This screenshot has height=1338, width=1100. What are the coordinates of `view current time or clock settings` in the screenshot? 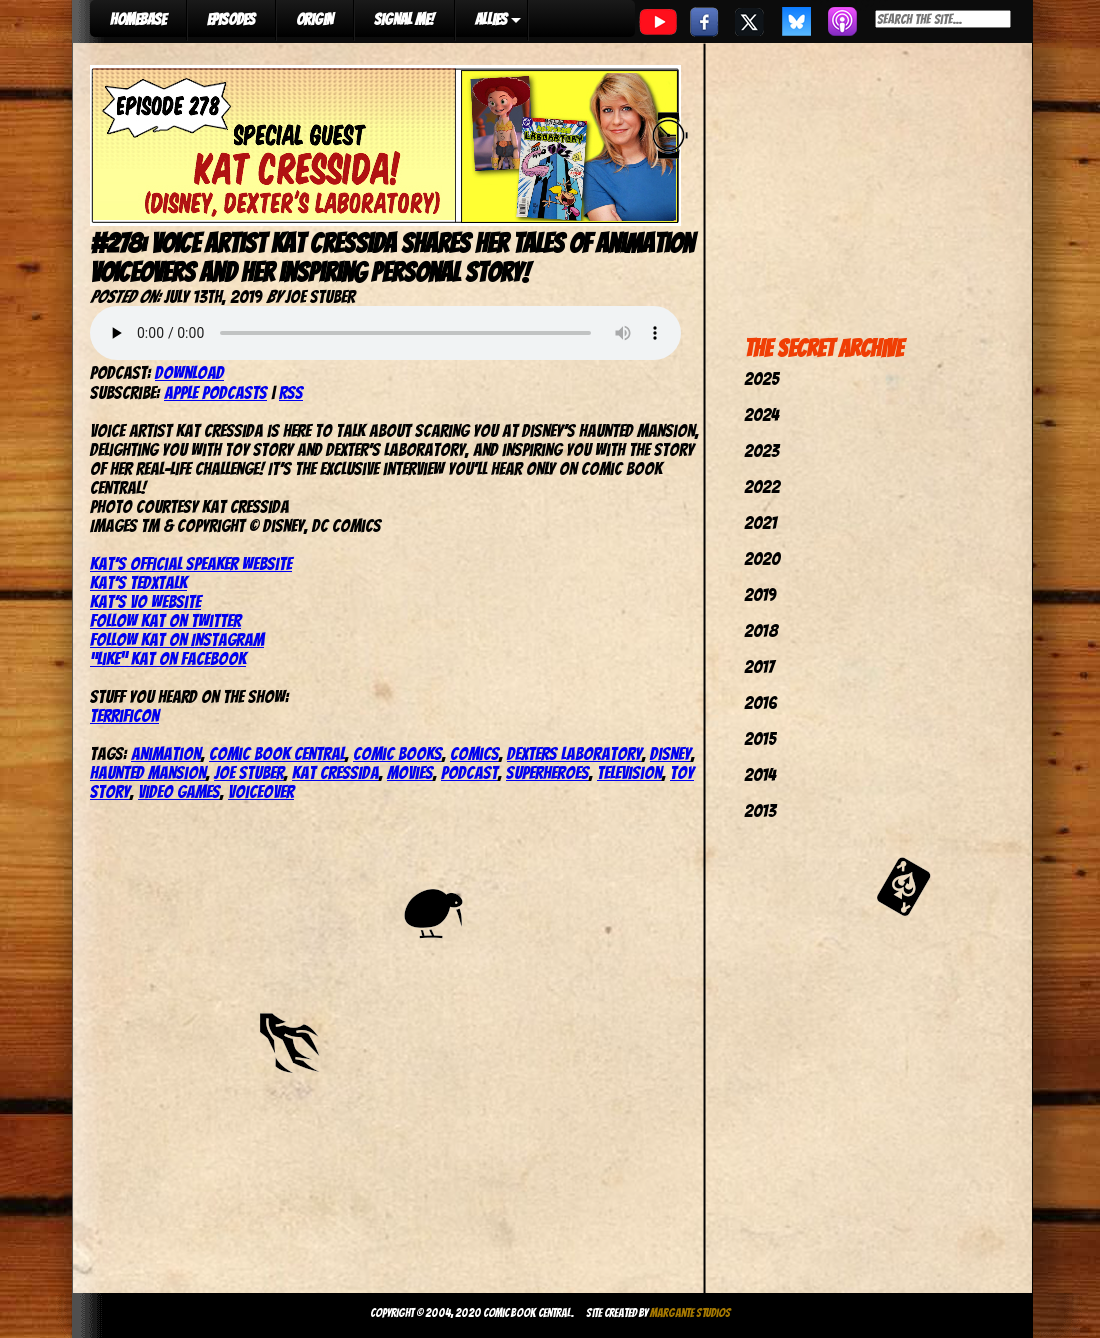 It's located at (668, 135).